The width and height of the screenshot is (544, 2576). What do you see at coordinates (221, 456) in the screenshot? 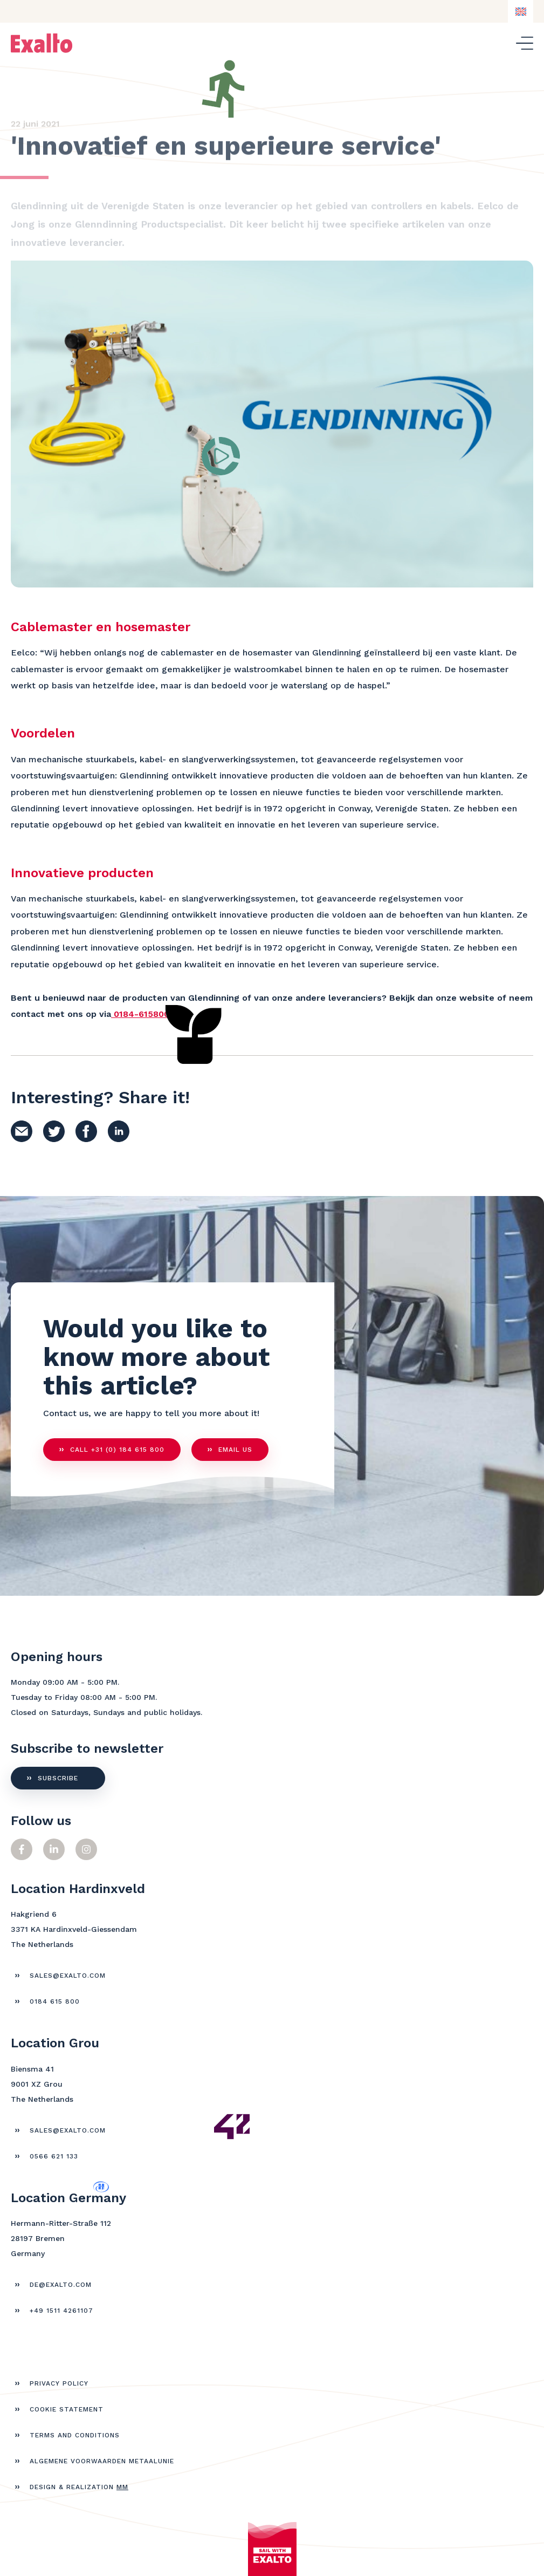
I see `gradle play publisher logo` at bounding box center [221, 456].